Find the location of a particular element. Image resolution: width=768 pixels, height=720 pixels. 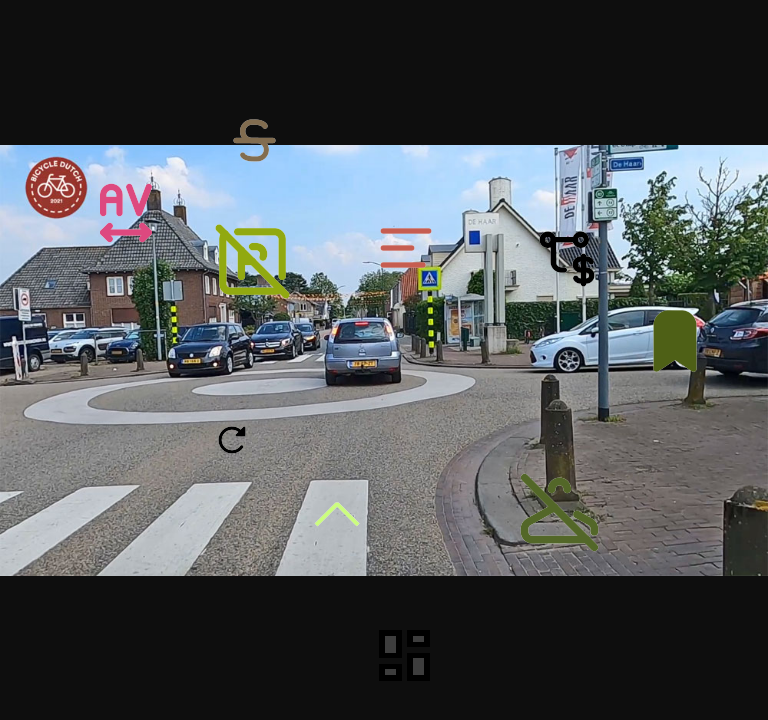

no parking available is located at coordinates (252, 261).